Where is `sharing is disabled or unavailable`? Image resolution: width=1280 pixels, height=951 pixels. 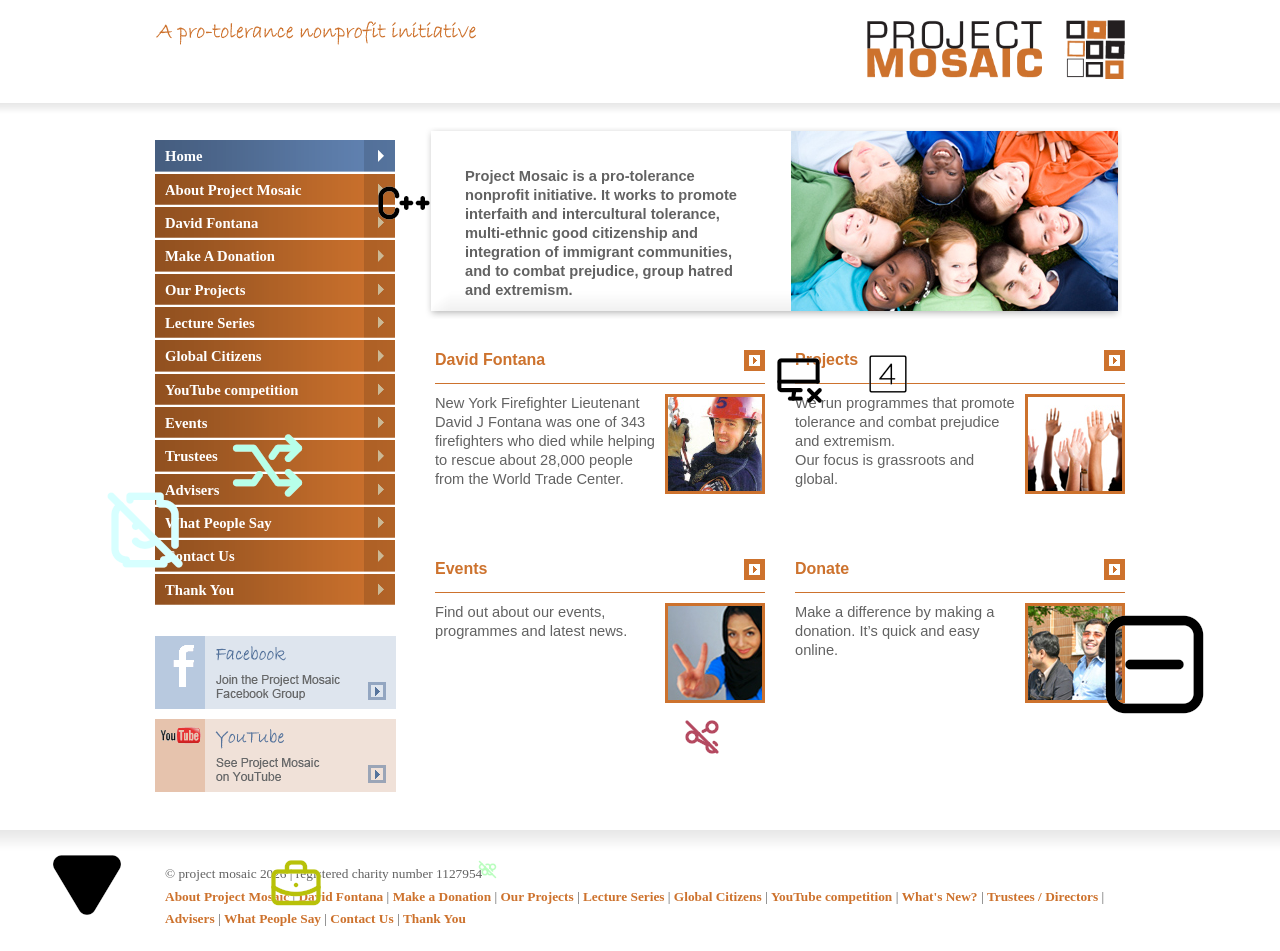 sharing is disabled or unavailable is located at coordinates (702, 737).